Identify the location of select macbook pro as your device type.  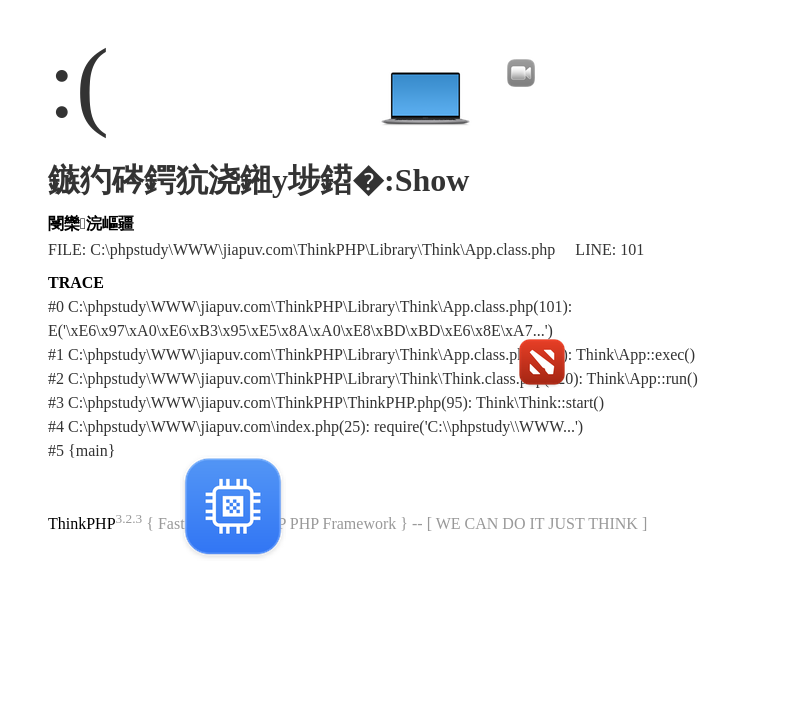
(425, 95).